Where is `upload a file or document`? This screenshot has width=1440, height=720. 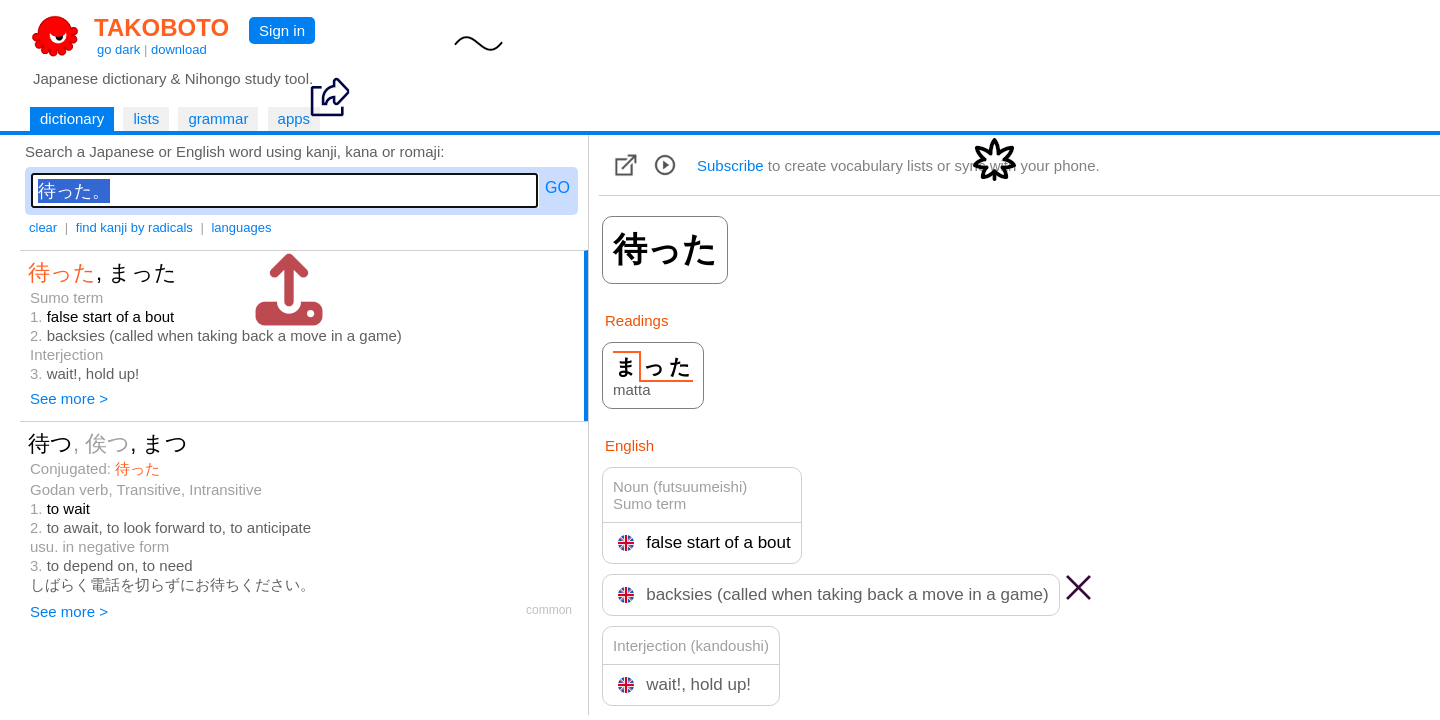
upload a file or document is located at coordinates (289, 292).